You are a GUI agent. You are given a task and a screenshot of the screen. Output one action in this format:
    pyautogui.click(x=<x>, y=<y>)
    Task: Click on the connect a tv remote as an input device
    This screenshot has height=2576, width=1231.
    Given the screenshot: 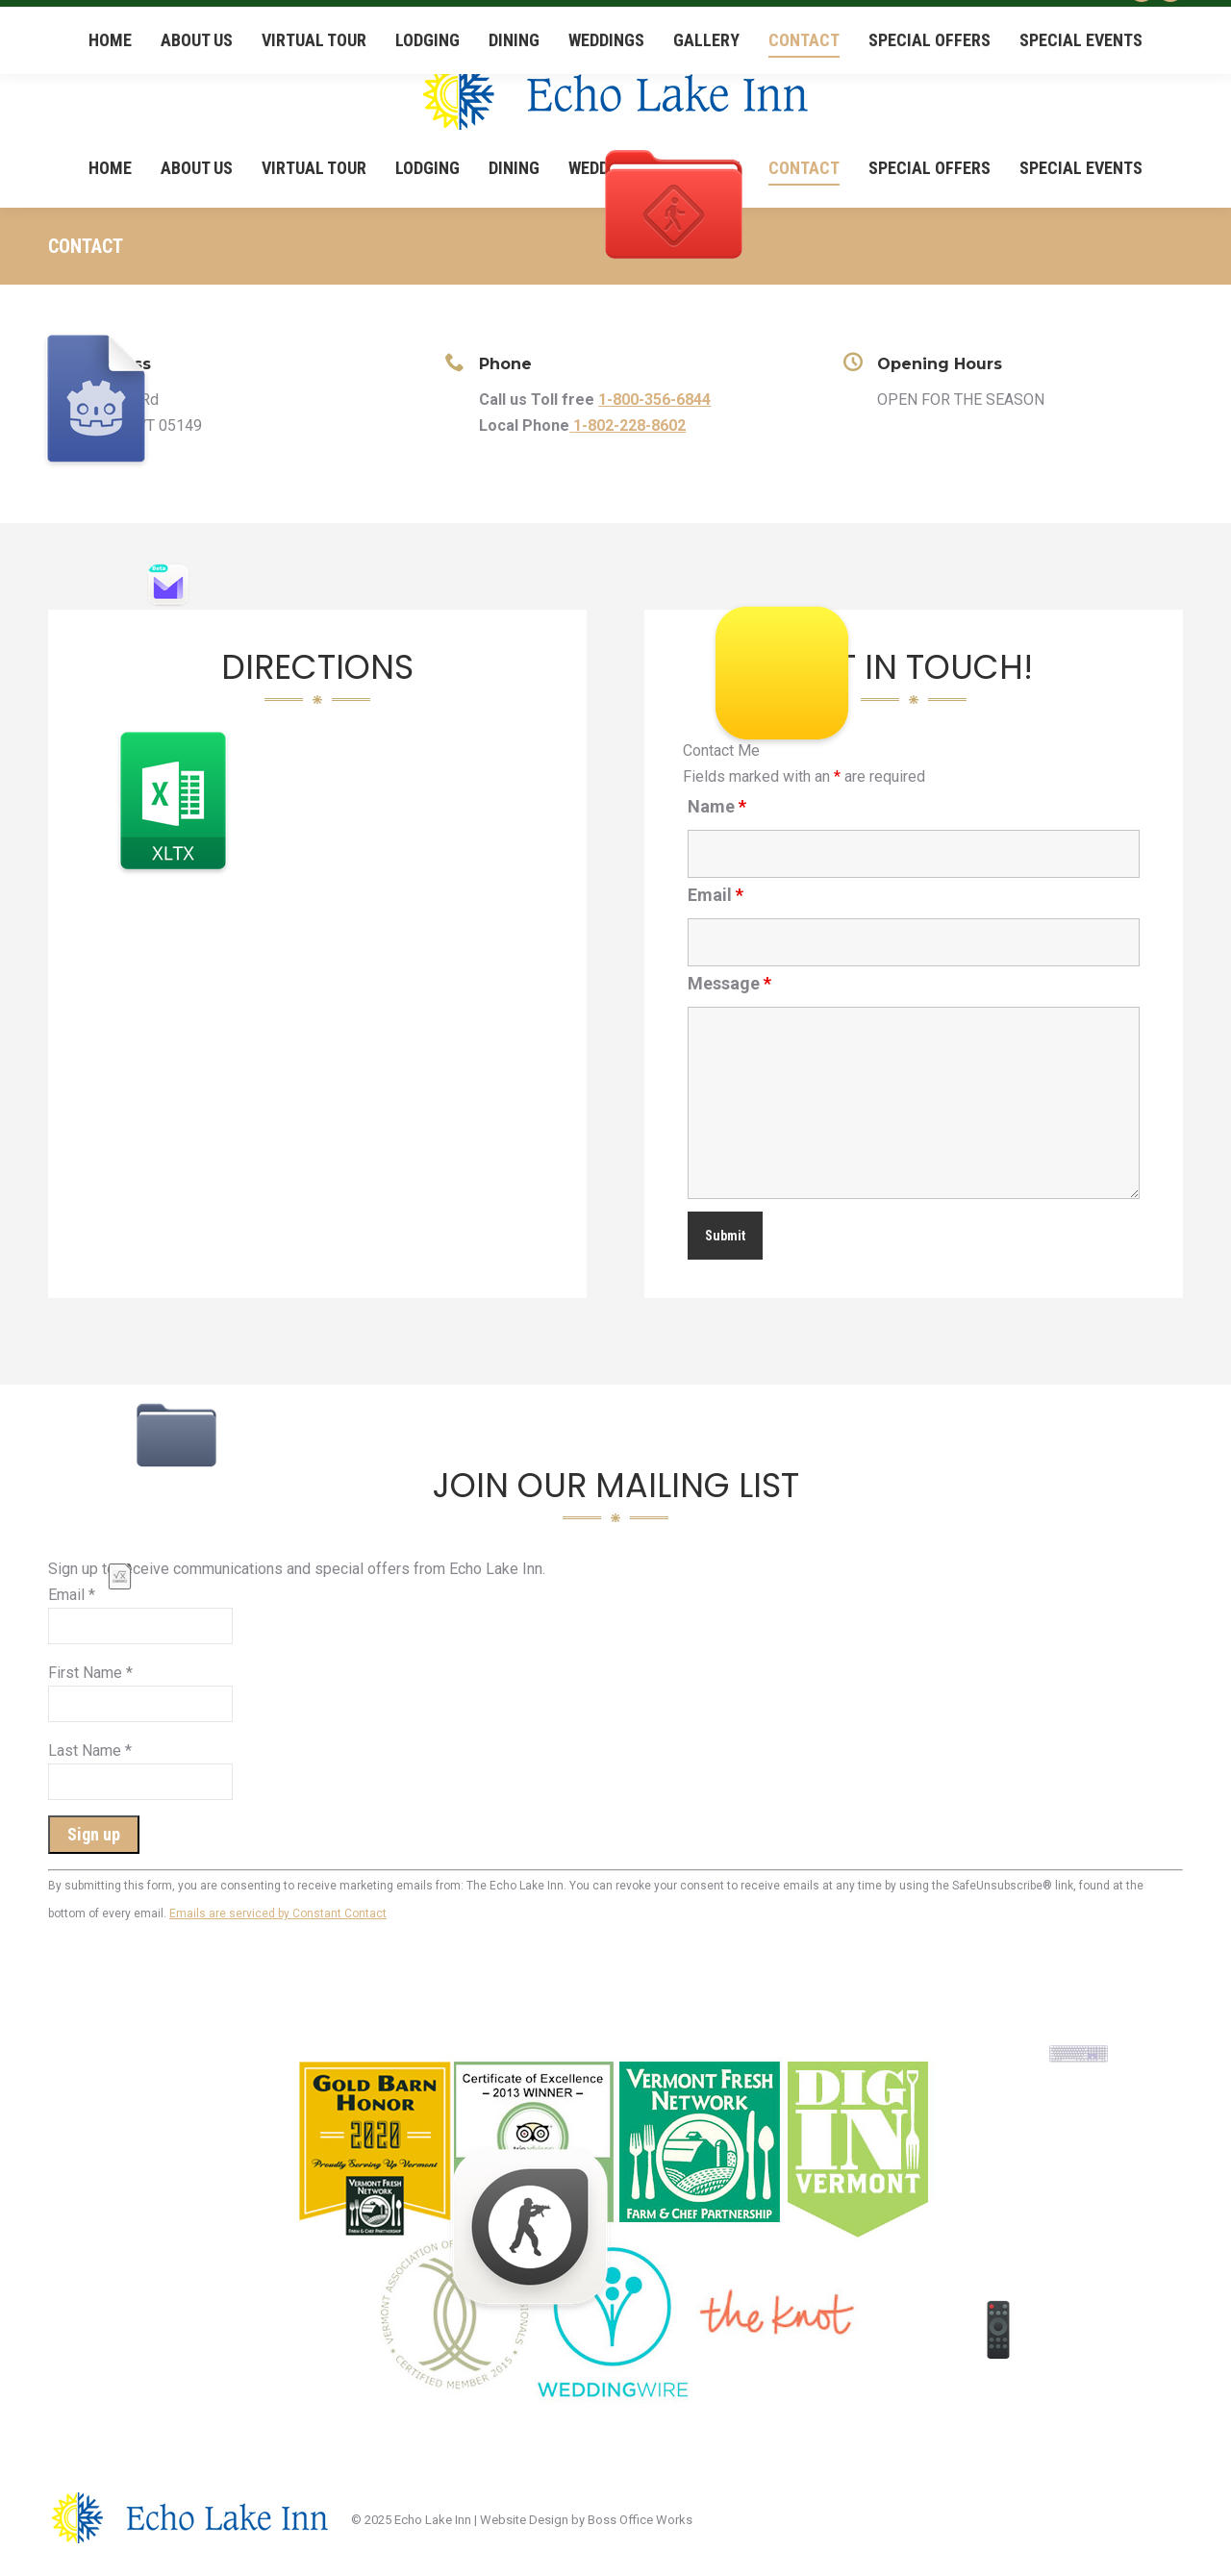 What is the action you would take?
    pyautogui.click(x=998, y=2330)
    